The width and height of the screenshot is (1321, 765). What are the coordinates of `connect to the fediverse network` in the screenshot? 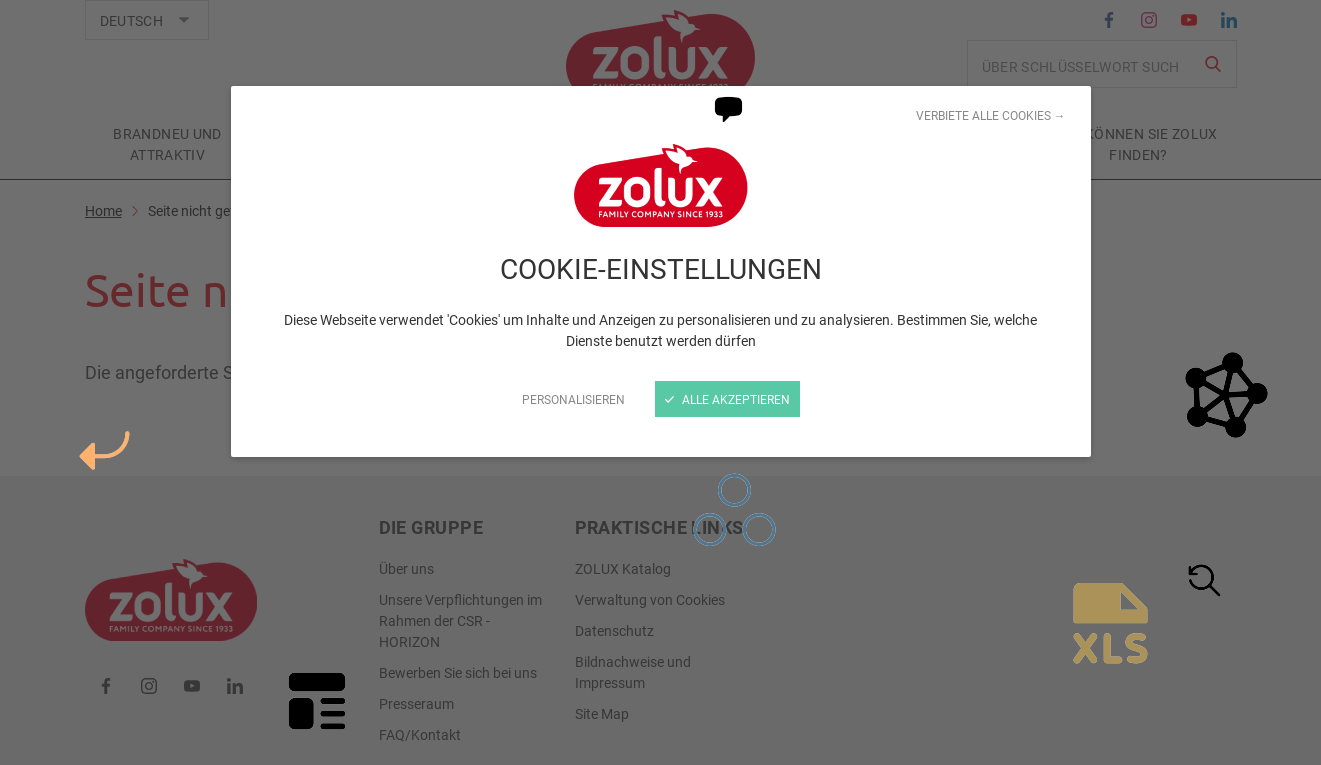 It's located at (1225, 395).